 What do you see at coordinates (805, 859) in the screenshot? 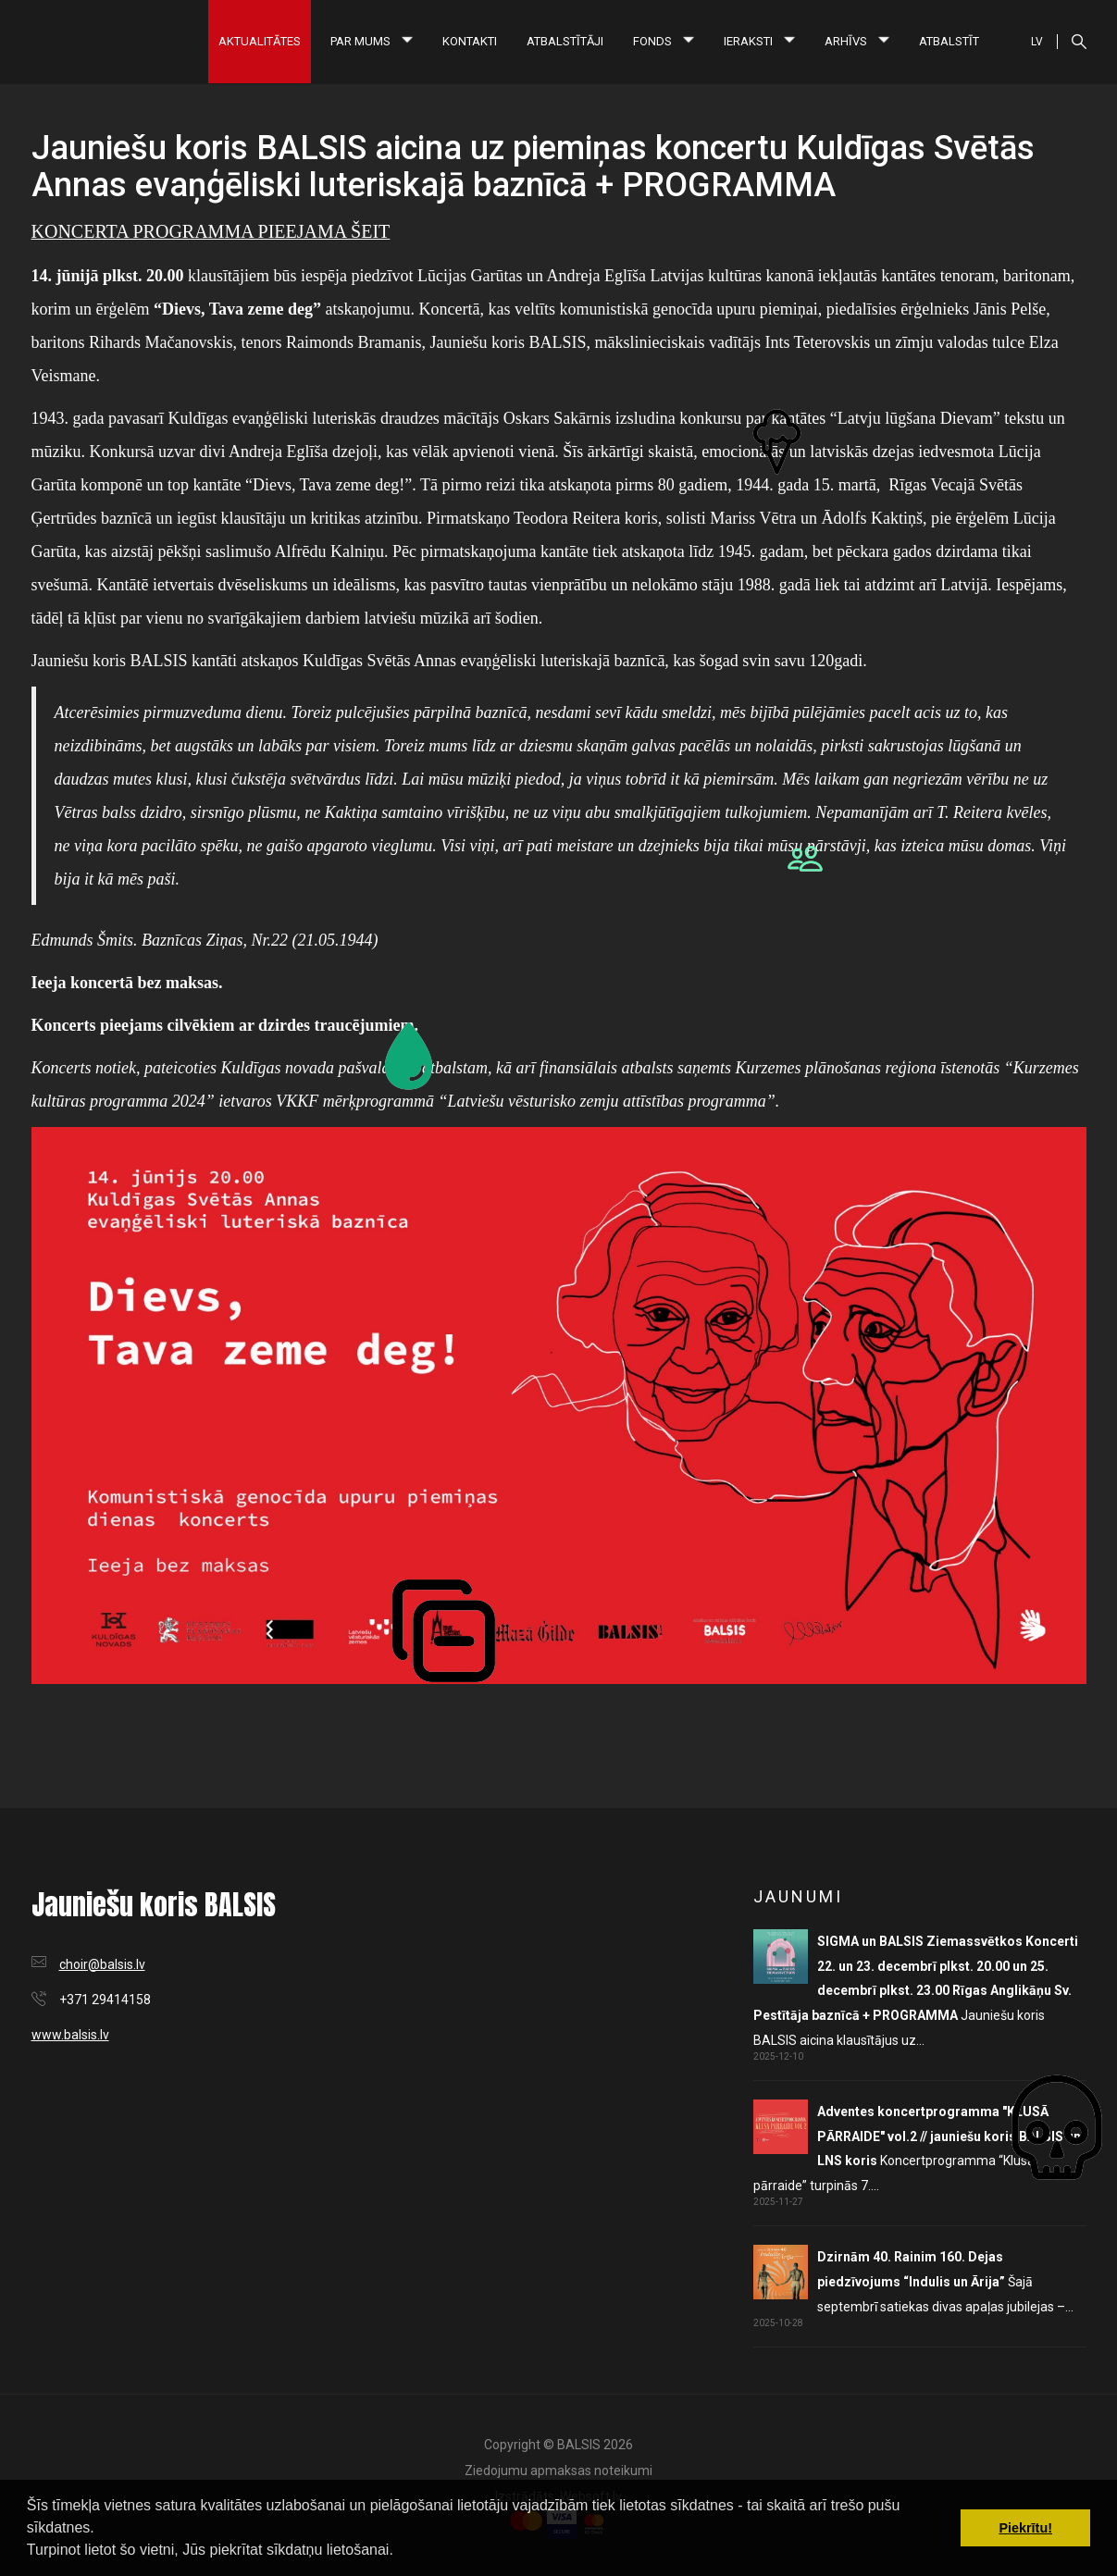
I see `view contacts or friends list` at bounding box center [805, 859].